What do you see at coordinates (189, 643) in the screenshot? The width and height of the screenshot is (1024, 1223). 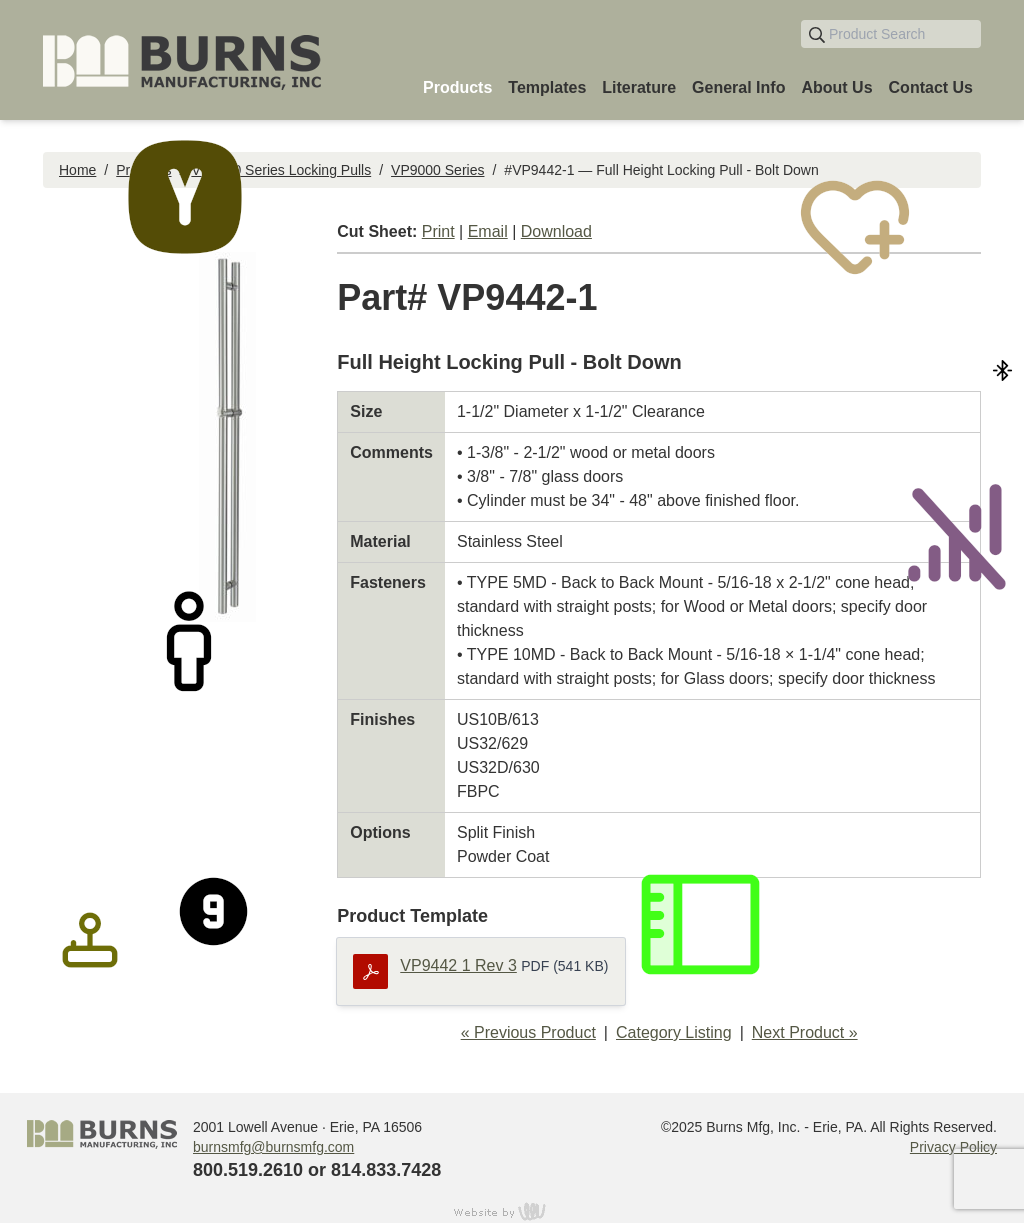 I see `view your profile` at bounding box center [189, 643].